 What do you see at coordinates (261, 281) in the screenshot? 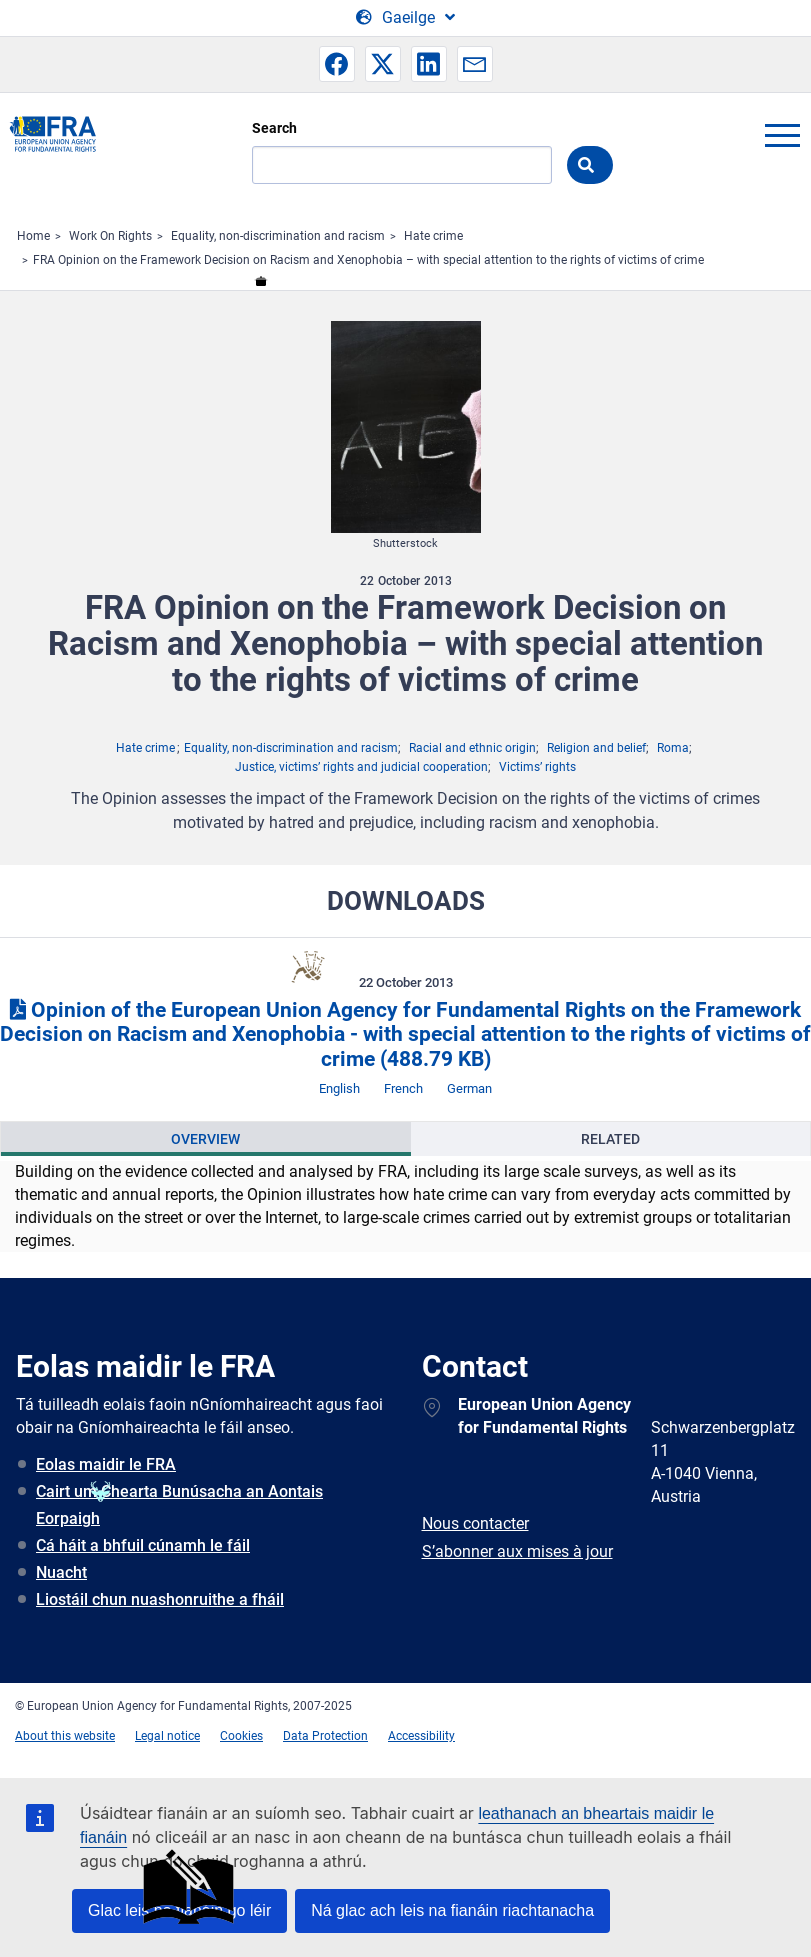
I see `access cooking or recipe features` at bounding box center [261, 281].